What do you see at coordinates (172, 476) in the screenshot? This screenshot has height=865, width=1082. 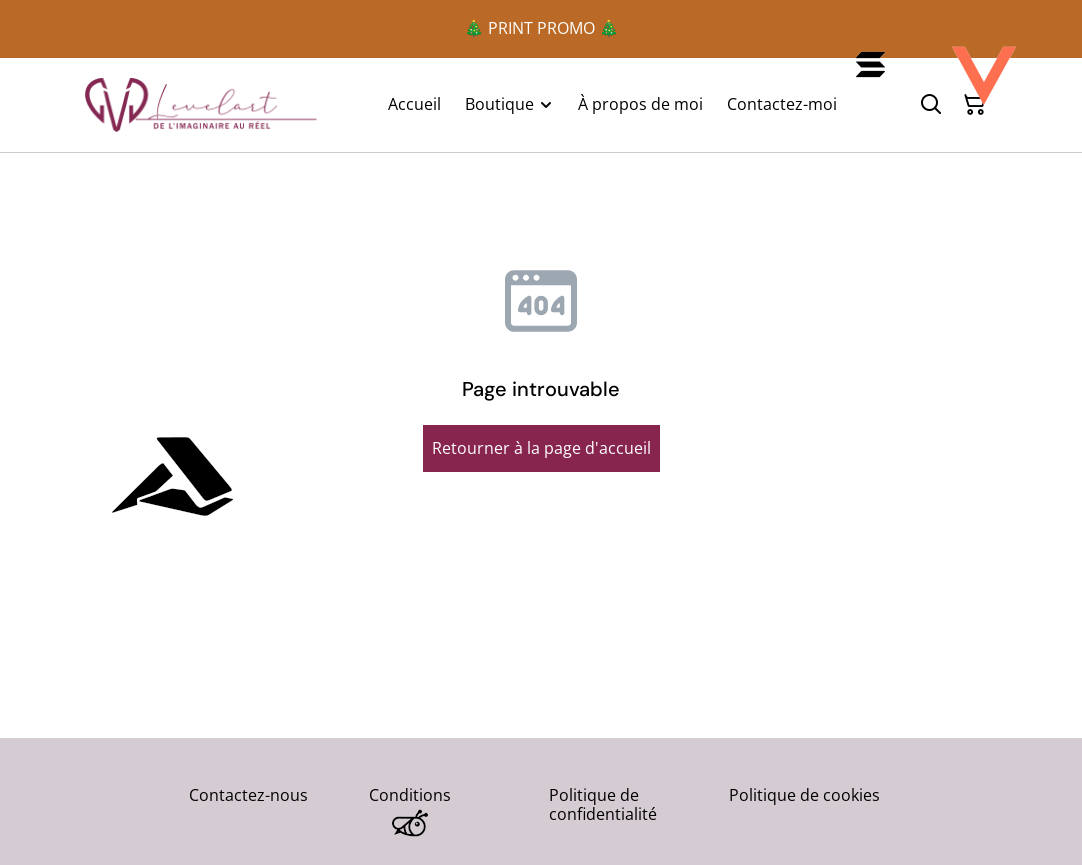 I see `accusoft company logo` at bounding box center [172, 476].